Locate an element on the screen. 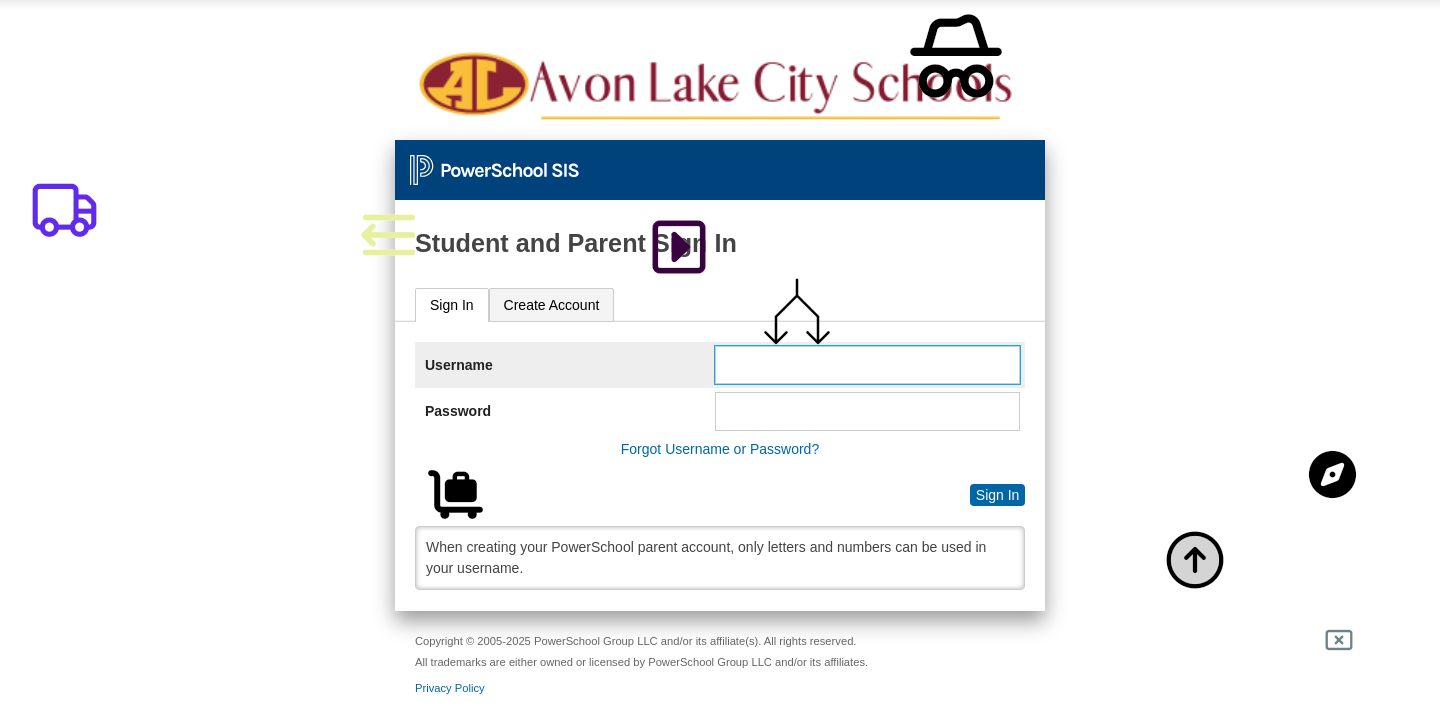 The width and height of the screenshot is (1440, 720). split content into multiple paths is located at coordinates (797, 314).